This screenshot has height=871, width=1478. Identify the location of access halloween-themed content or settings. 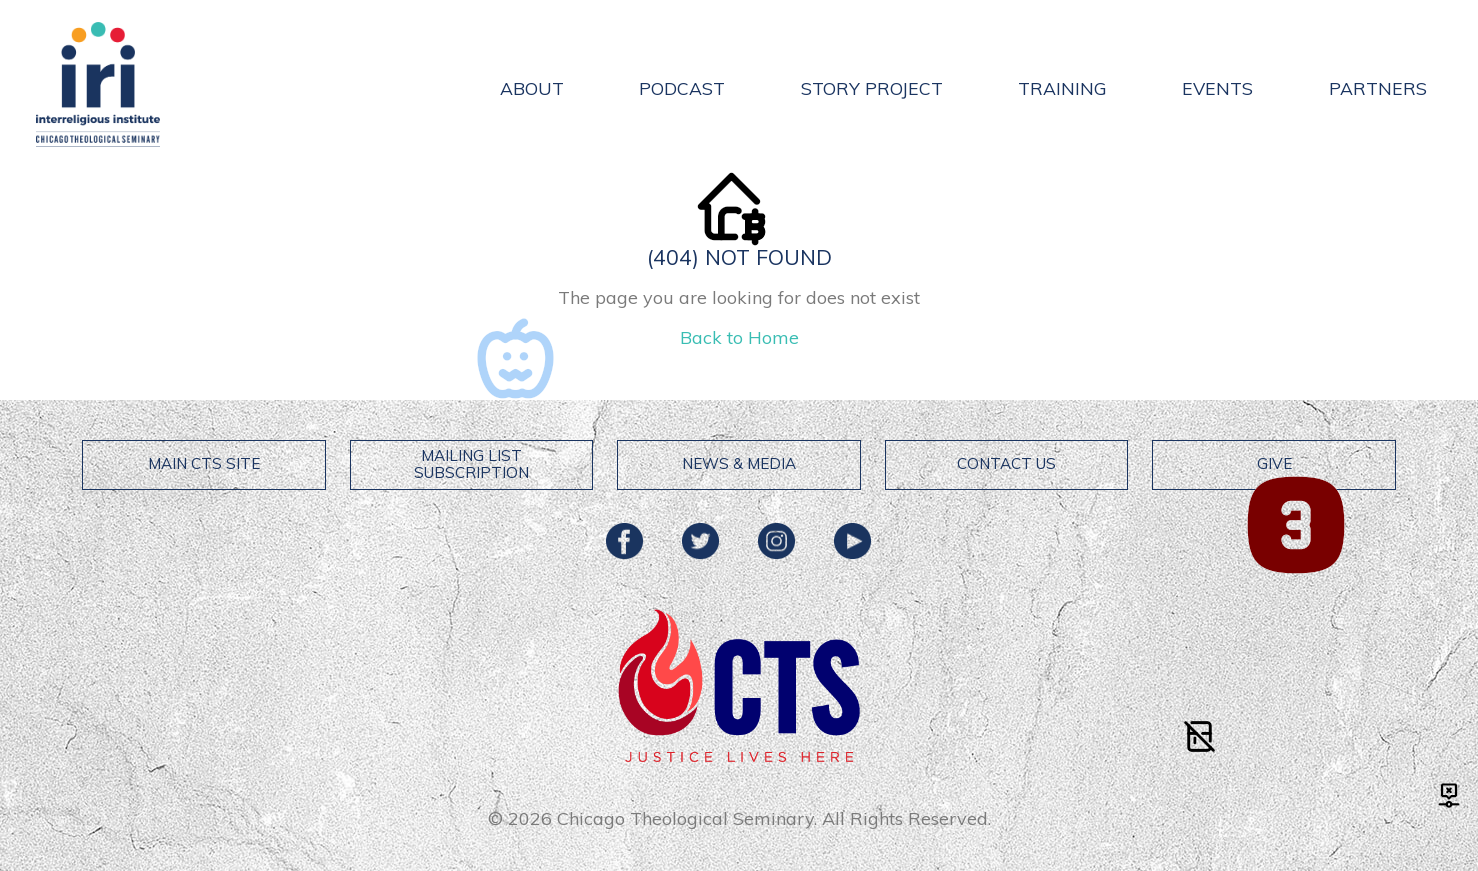
(515, 360).